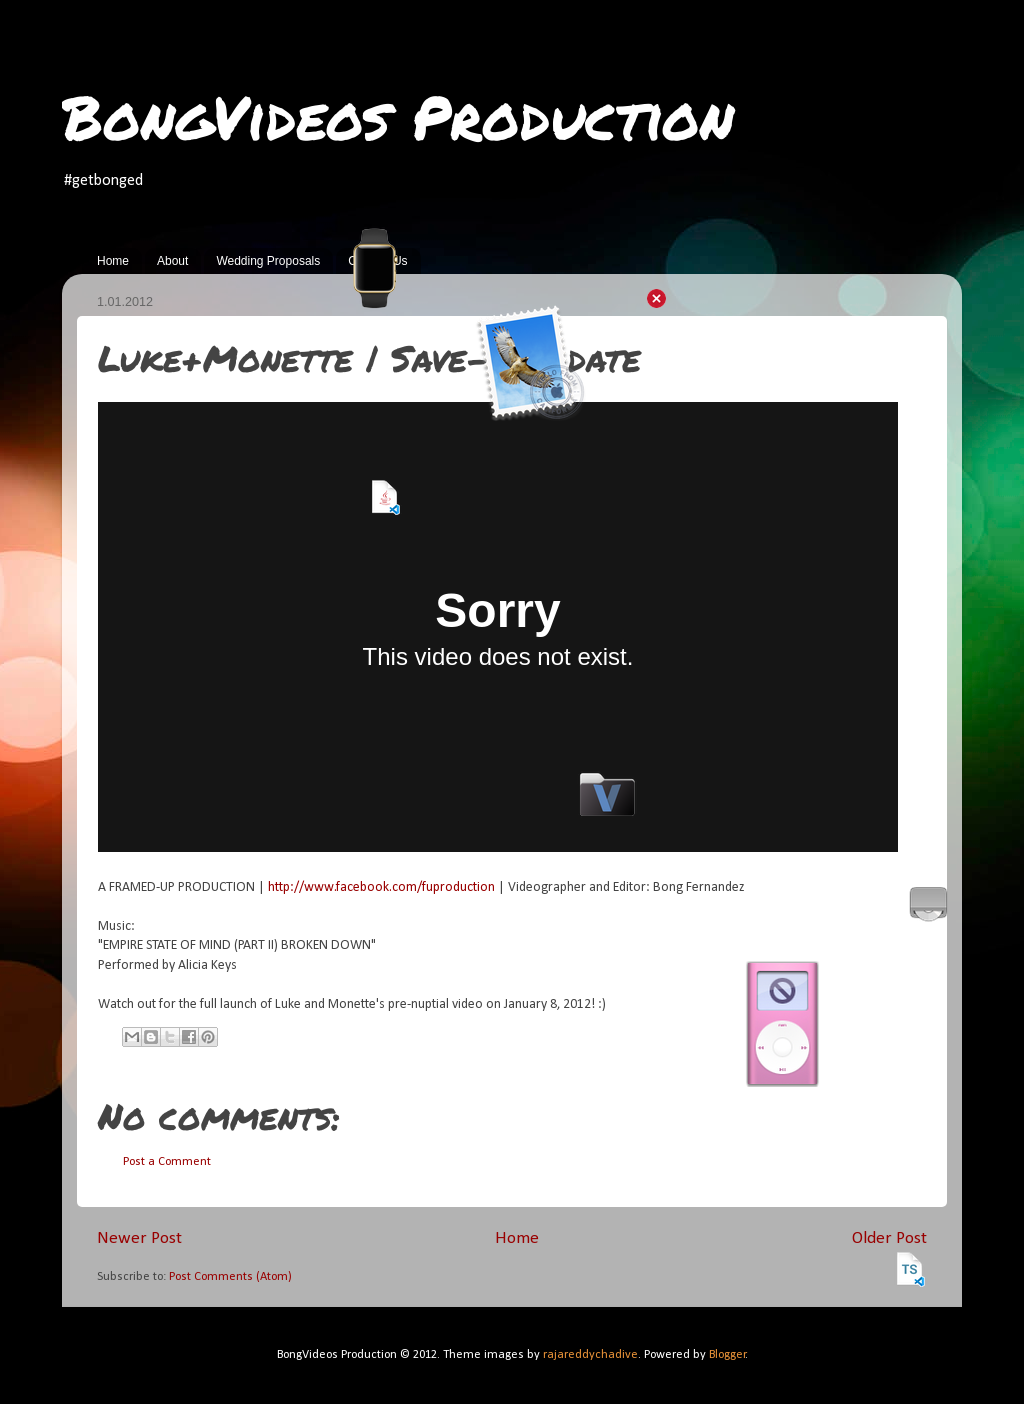 The width and height of the screenshot is (1024, 1404). What do you see at coordinates (656, 298) in the screenshot?
I see `cancel the current action or operation` at bounding box center [656, 298].